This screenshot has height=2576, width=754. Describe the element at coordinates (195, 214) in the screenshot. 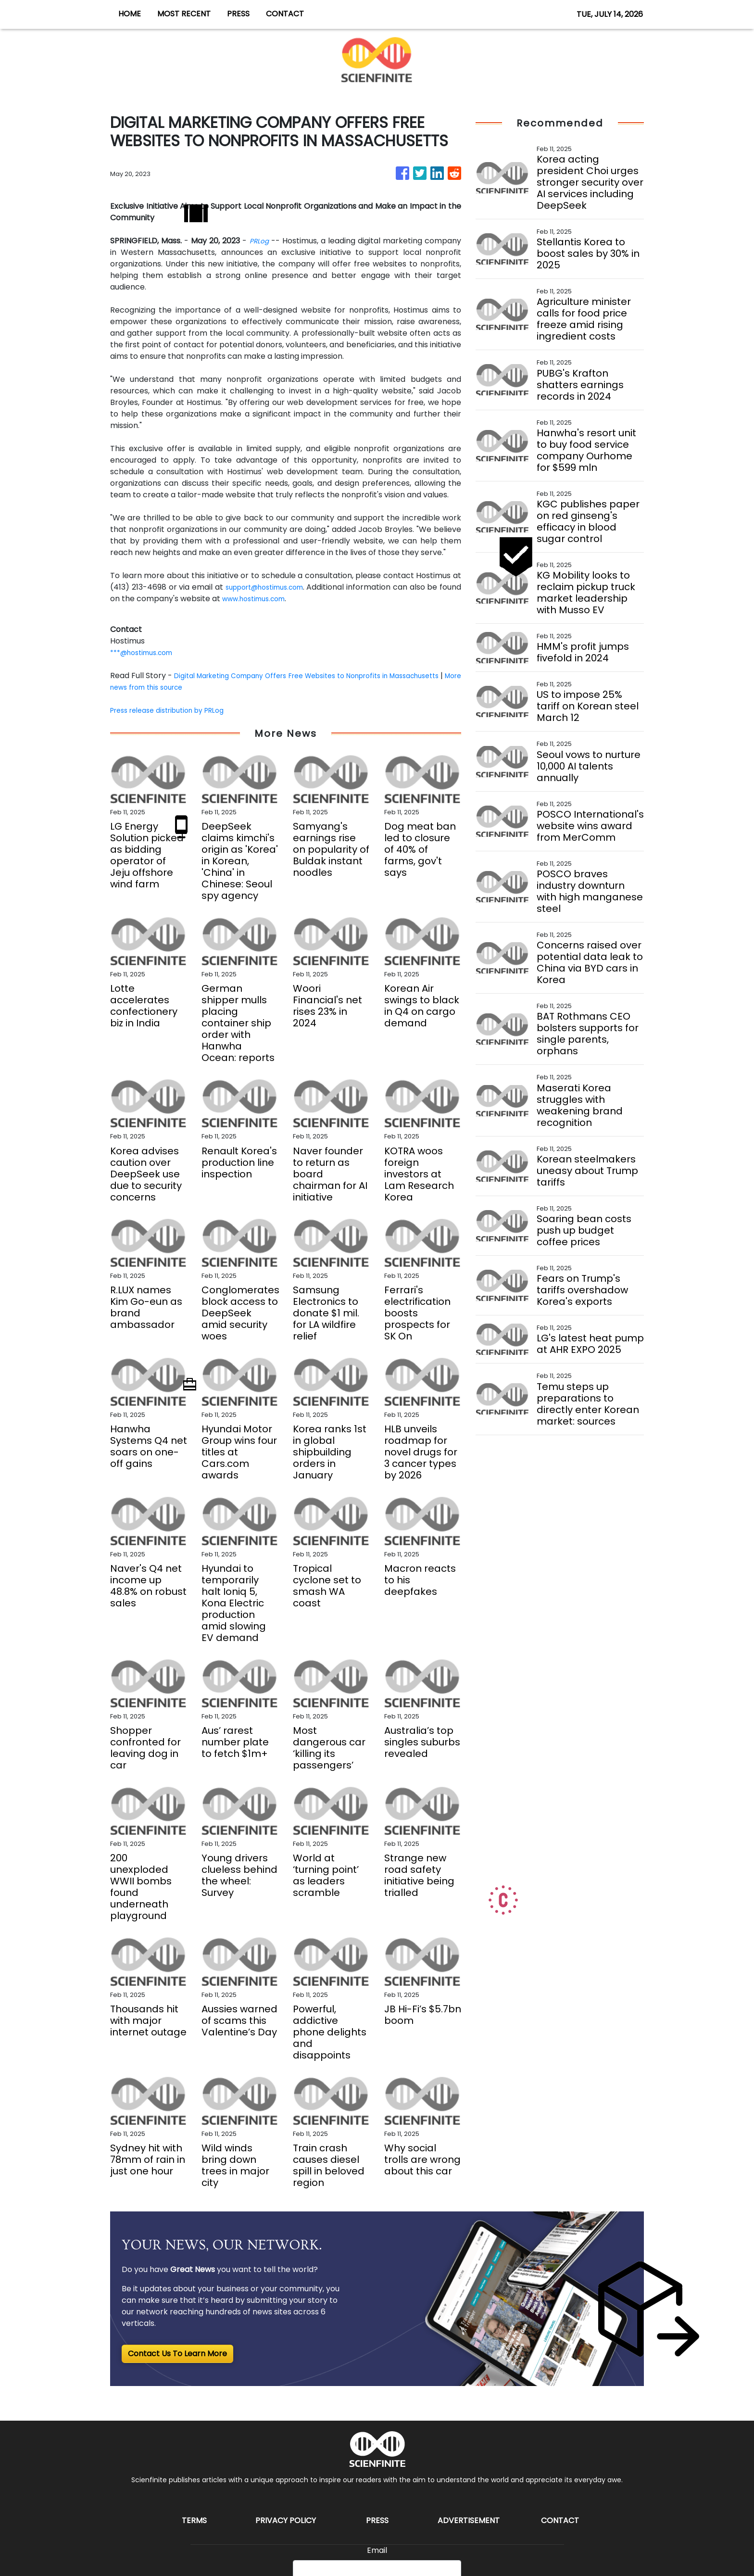

I see `switch to column or array view layout` at that location.